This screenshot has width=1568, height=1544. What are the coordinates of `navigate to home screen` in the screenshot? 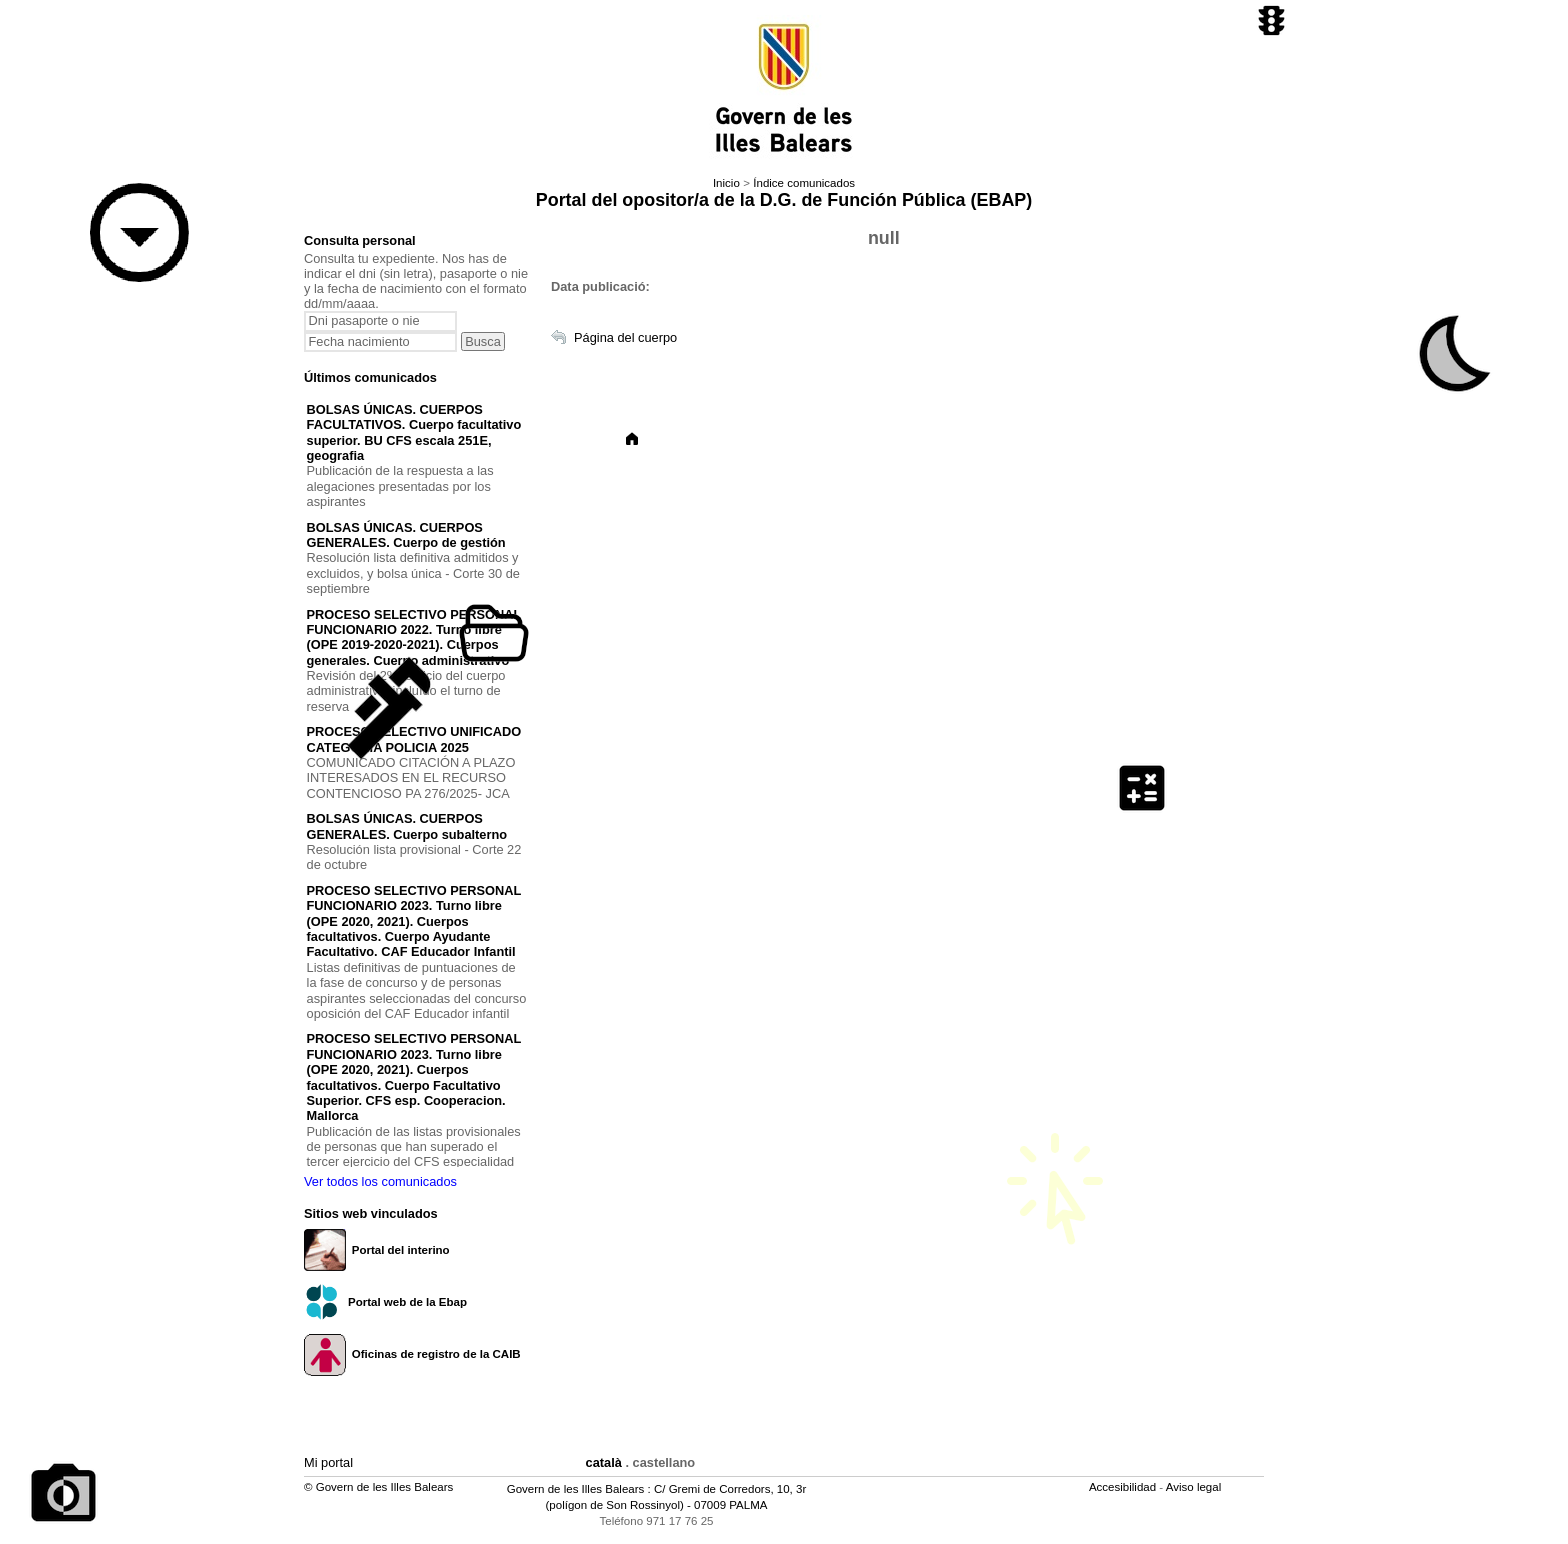 It's located at (632, 439).